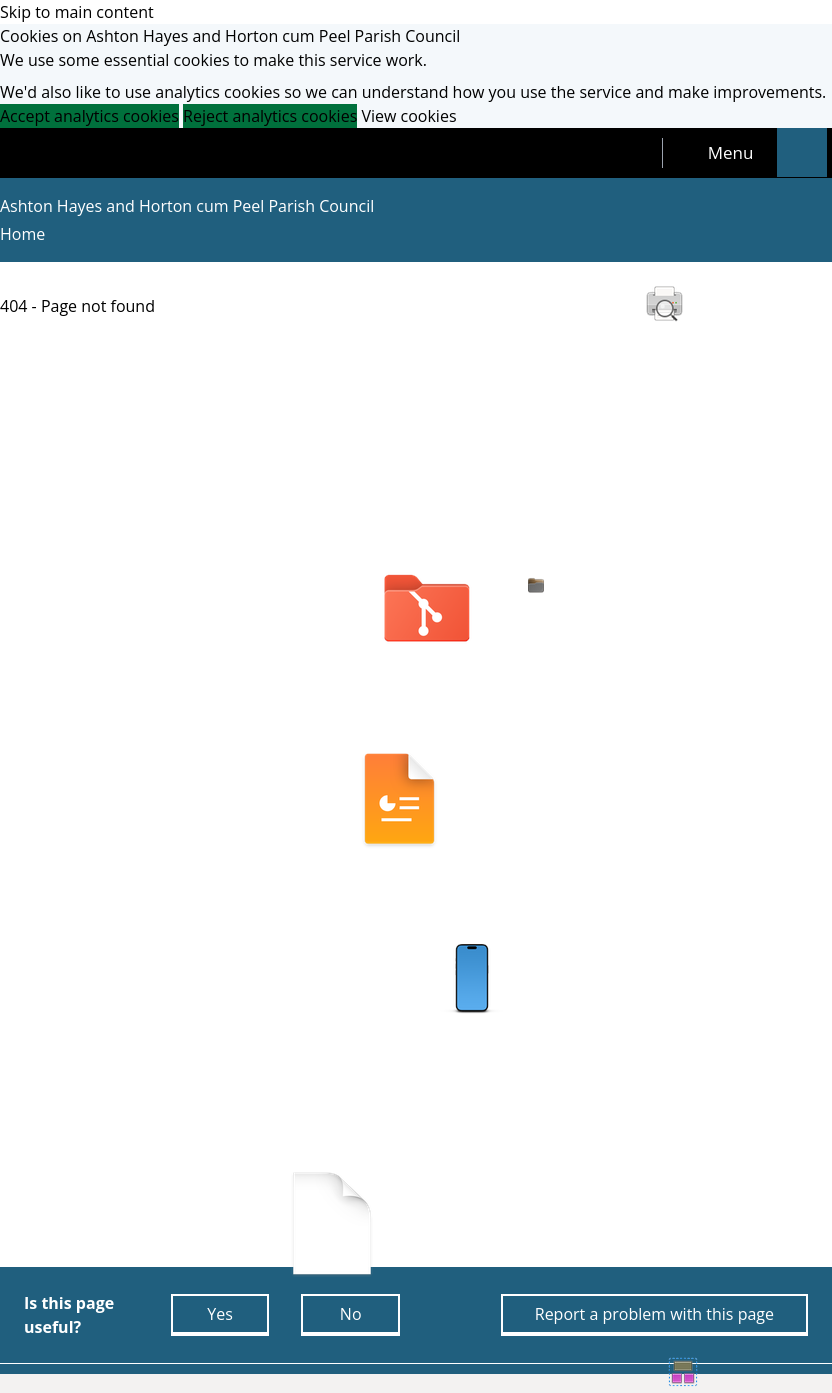  What do you see at coordinates (332, 1226) in the screenshot?
I see `a generic file or document` at bounding box center [332, 1226].